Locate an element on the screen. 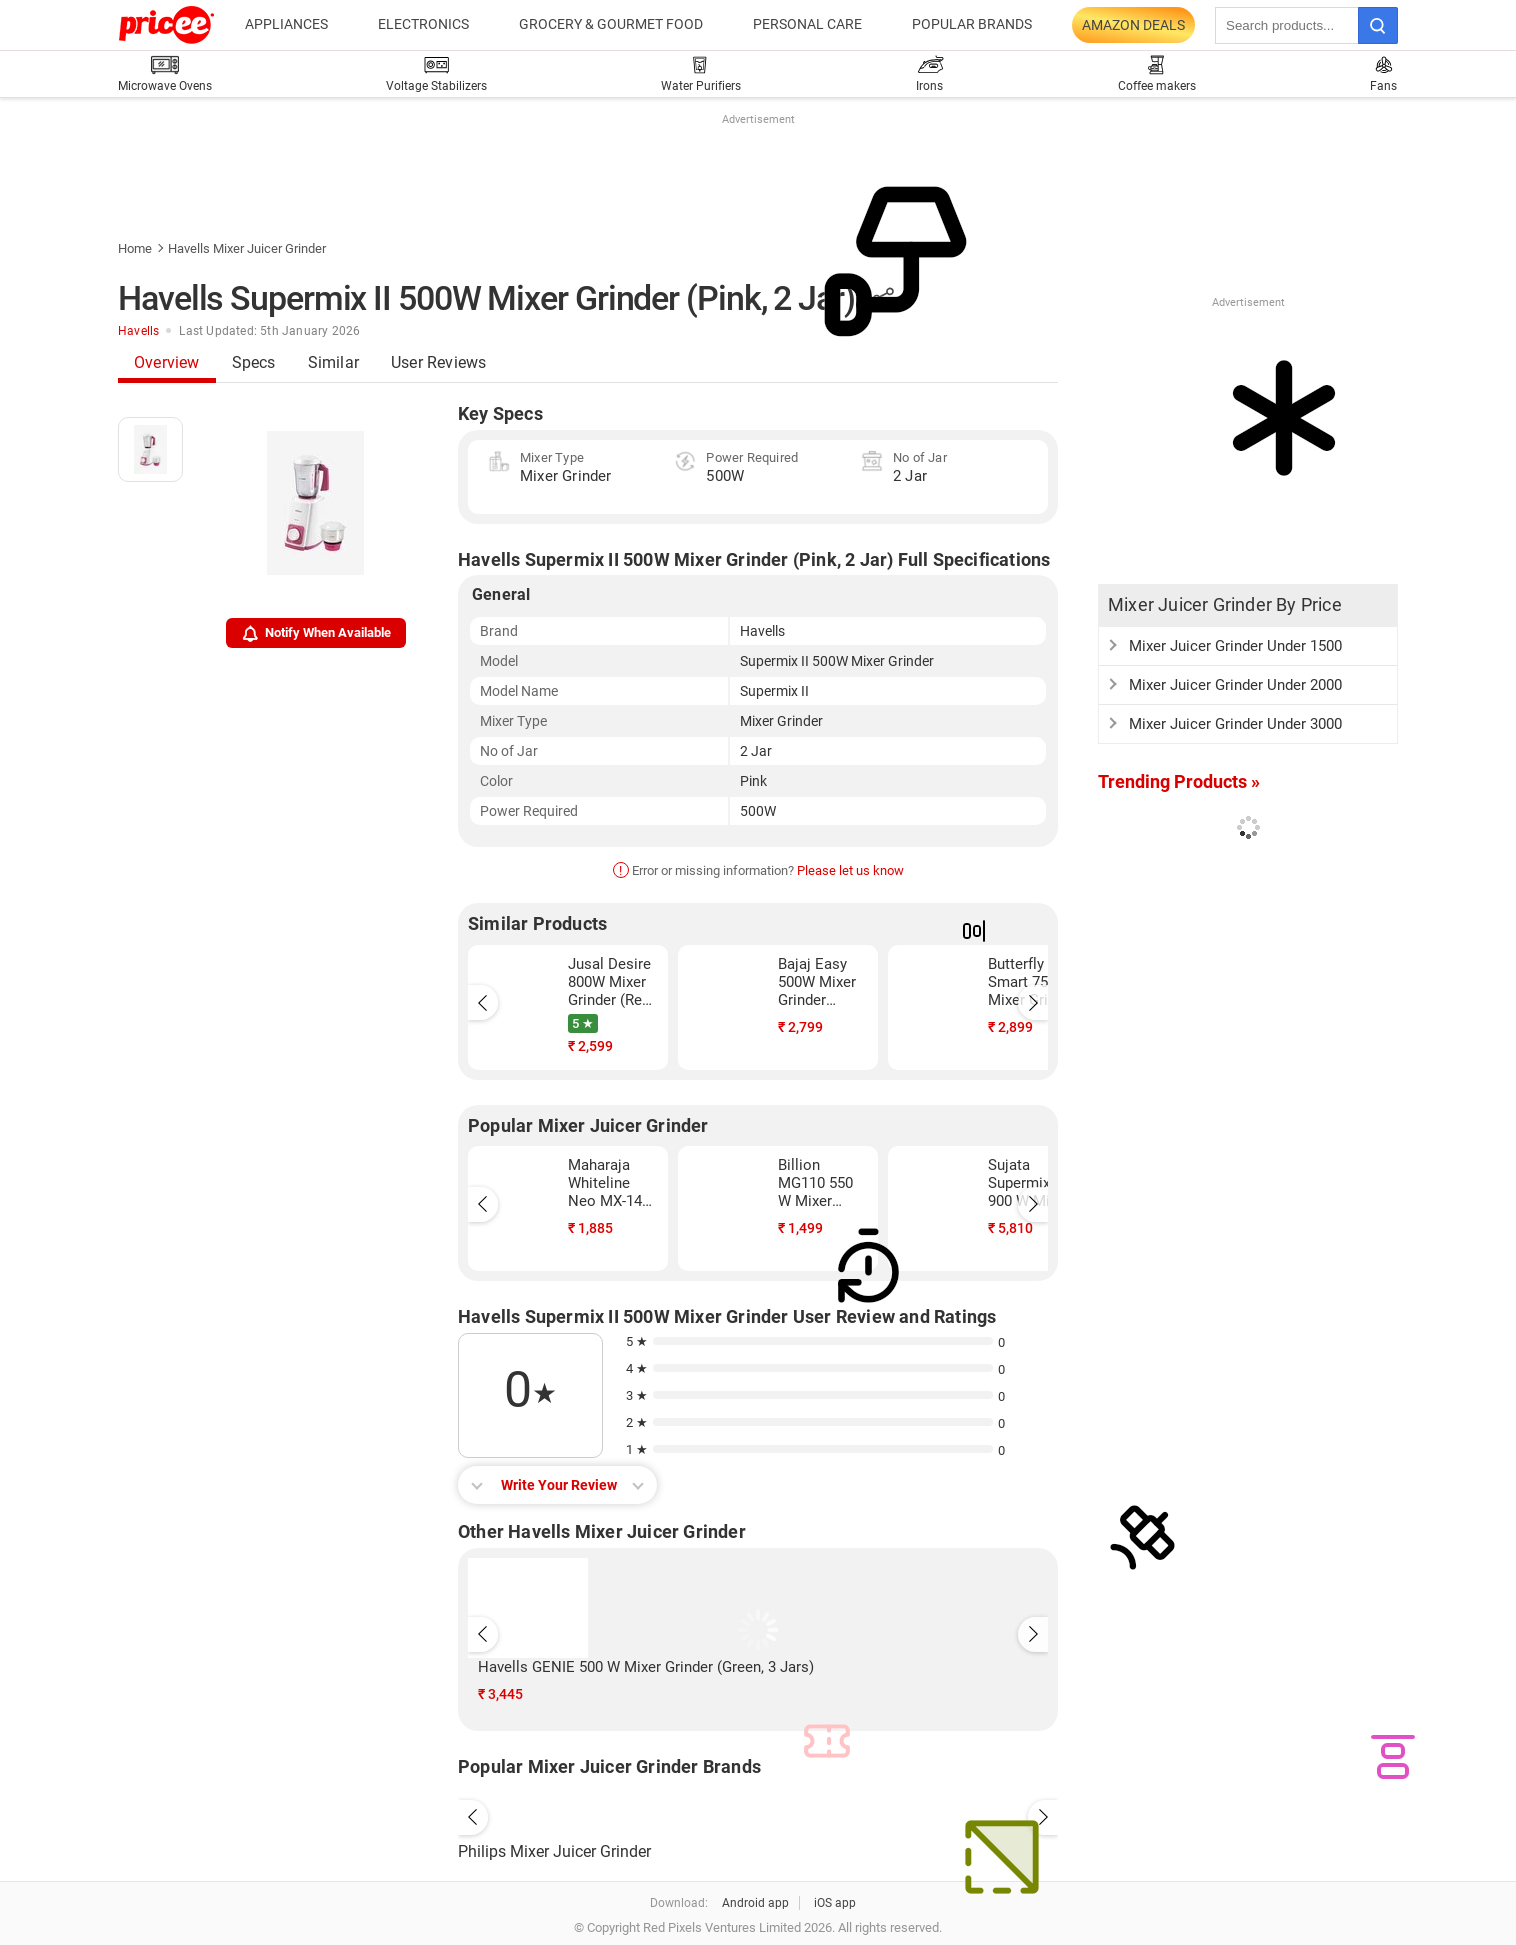 Image resolution: width=1516 pixels, height=1945 pixels. align items to the top of the container is located at coordinates (1393, 1757).